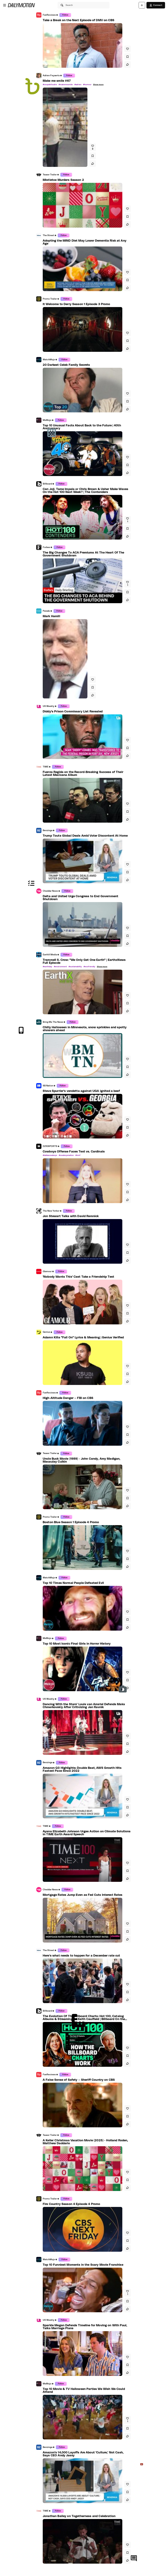  I want to click on play chess or board games, so click(52, 433).